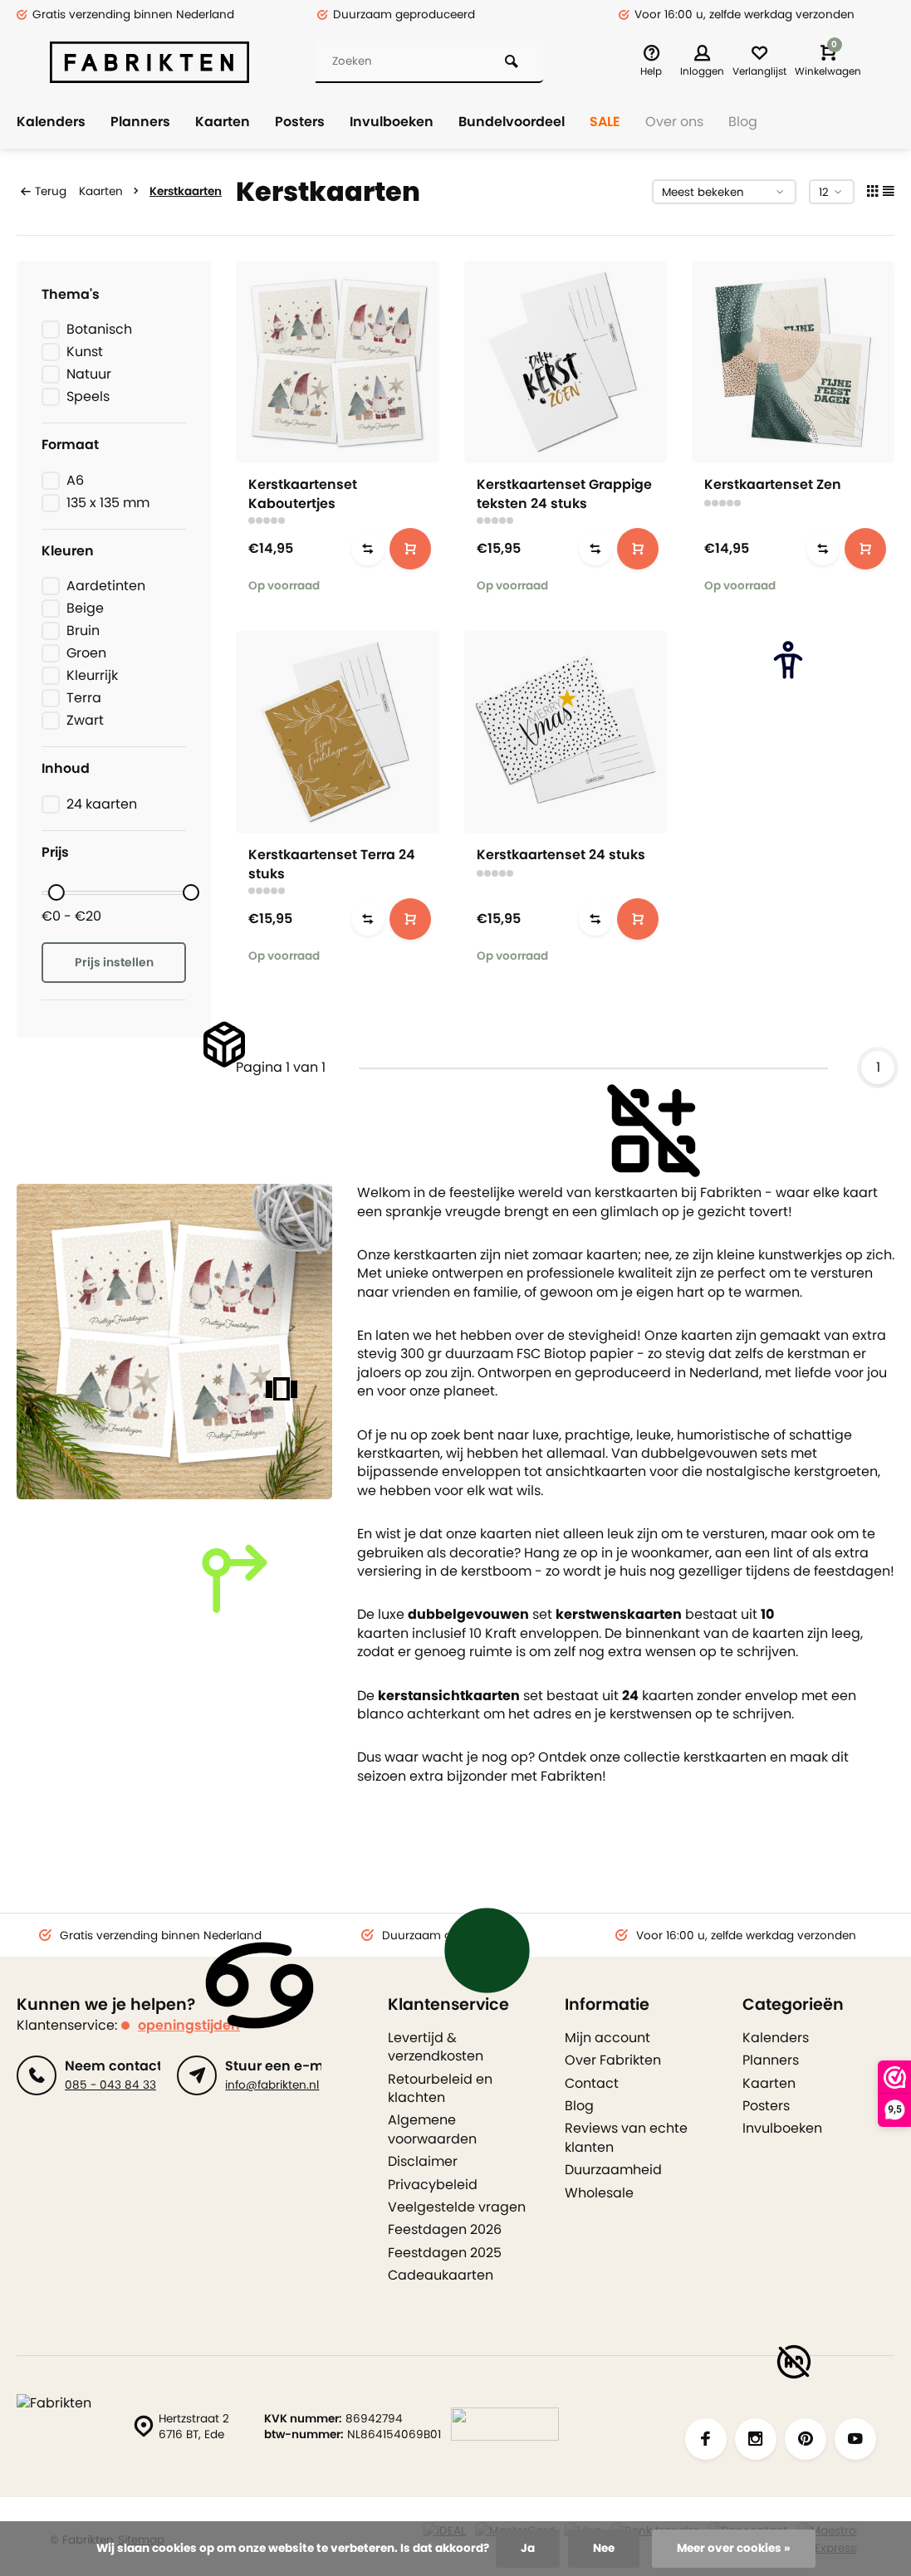 The width and height of the screenshot is (911, 2576). What do you see at coordinates (282, 1390) in the screenshot?
I see `view content in carousel mode` at bounding box center [282, 1390].